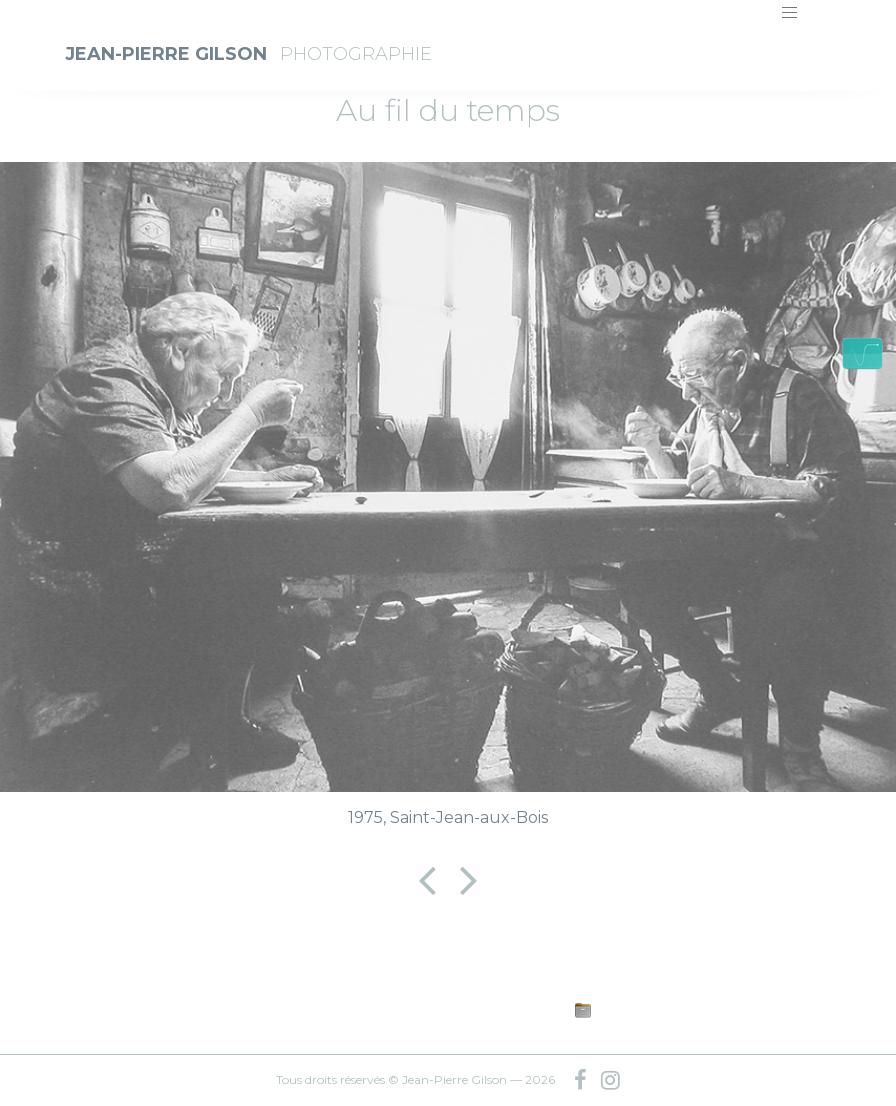  What do you see at coordinates (862, 353) in the screenshot?
I see `open GNOME Usage system monitor app` at bounding box center [862, 353].